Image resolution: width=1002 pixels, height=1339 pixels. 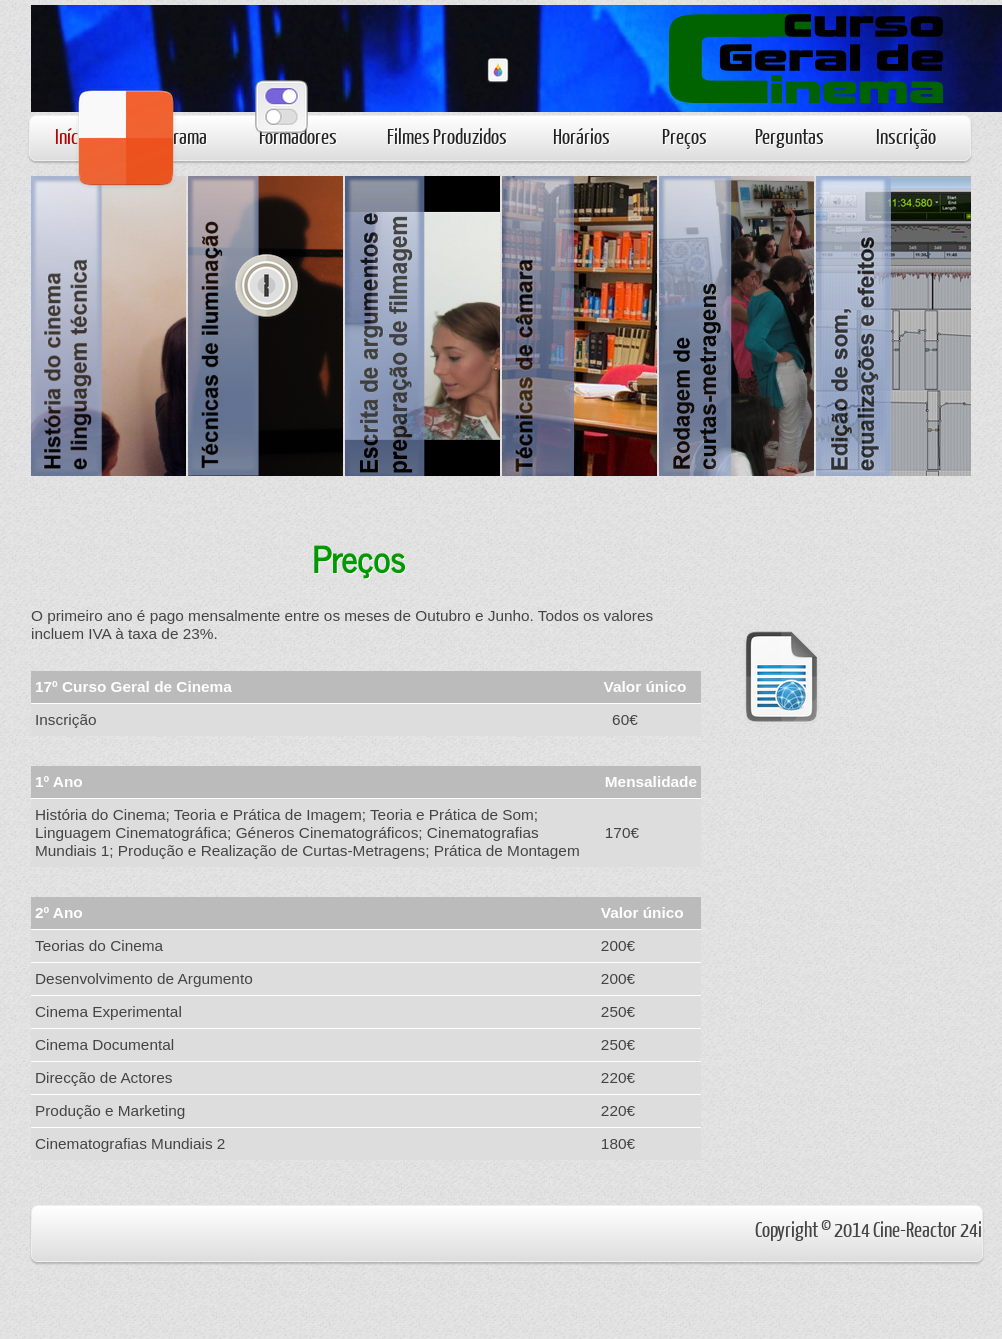 I want to click on open passwords and keys manager, so click(x=266, y=285).